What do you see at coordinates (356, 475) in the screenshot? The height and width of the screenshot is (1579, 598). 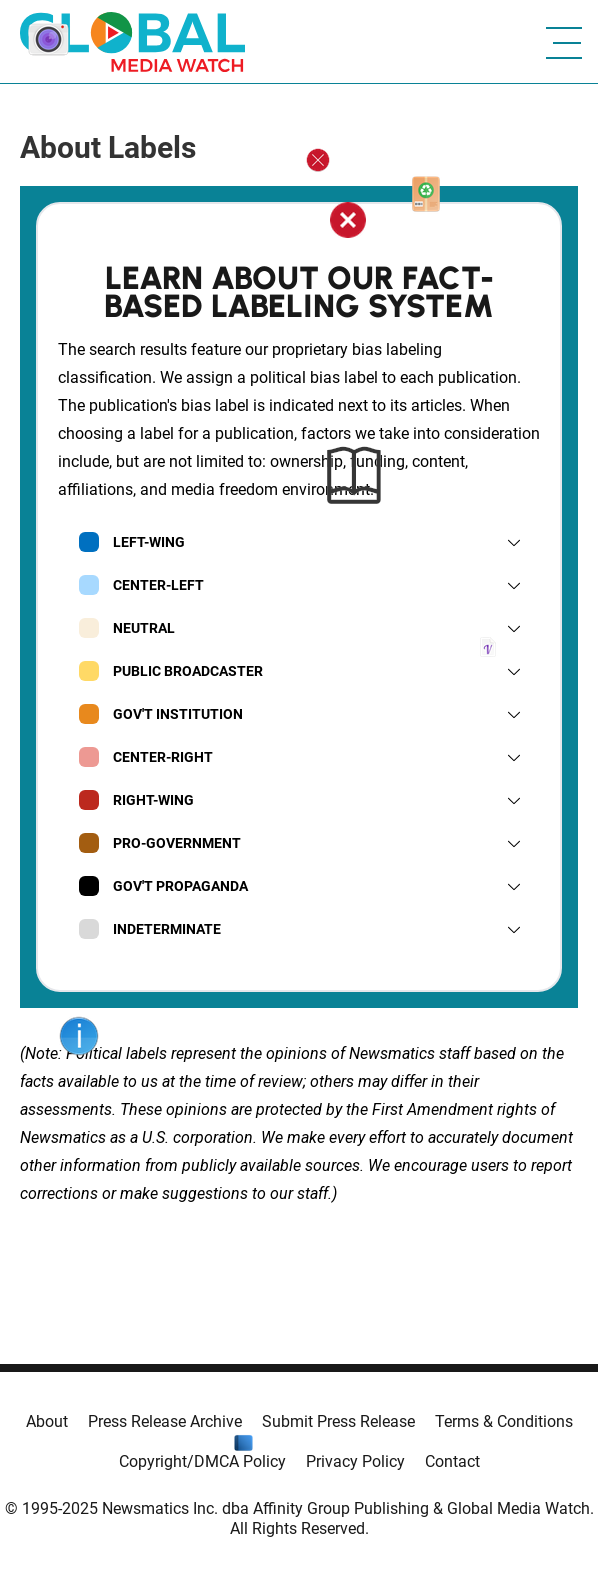 I see `open the dictionary app` at bounding box center [356, 475].